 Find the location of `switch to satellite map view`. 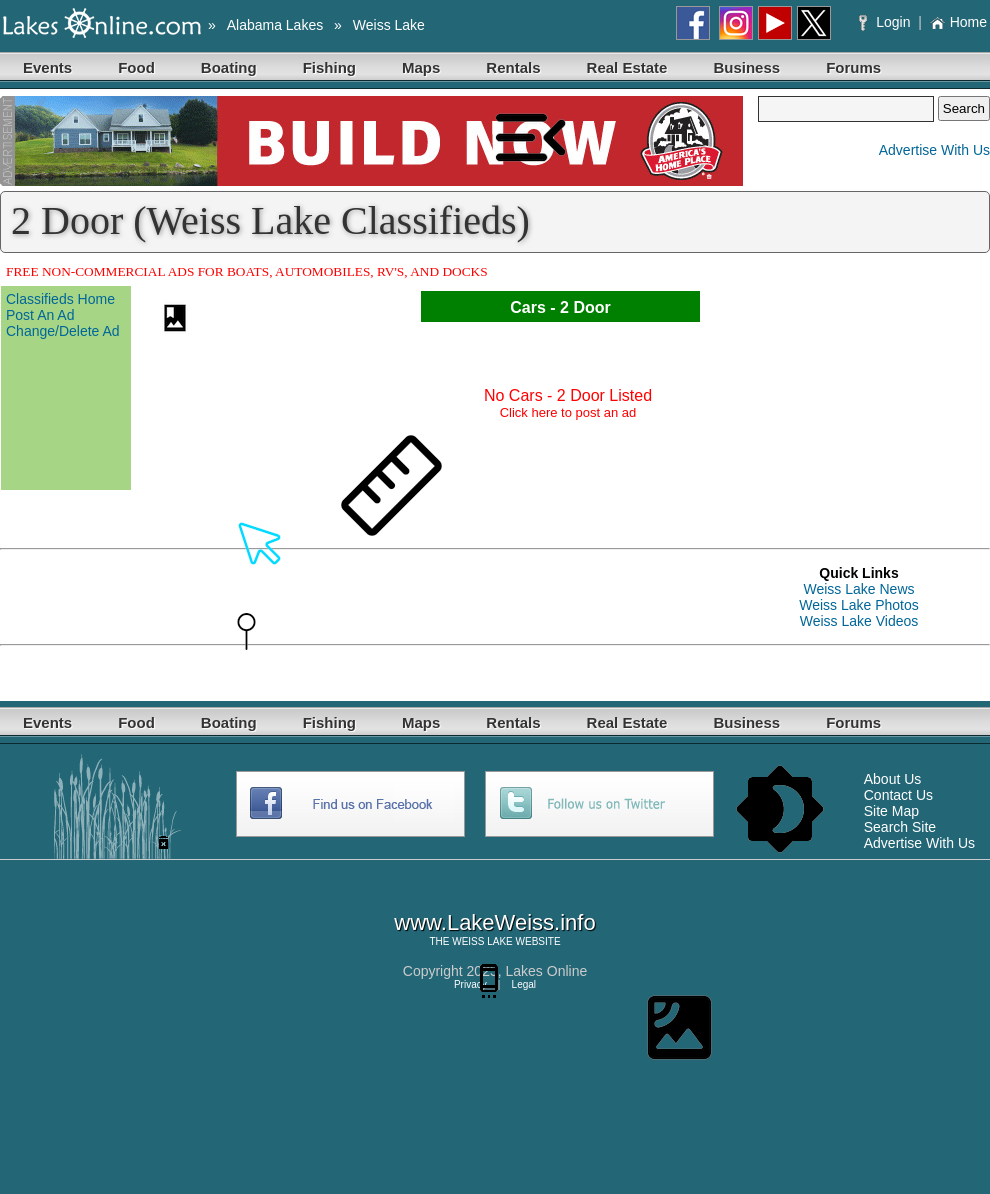

switch to satellite map view is located at coordinates (679, 1027).